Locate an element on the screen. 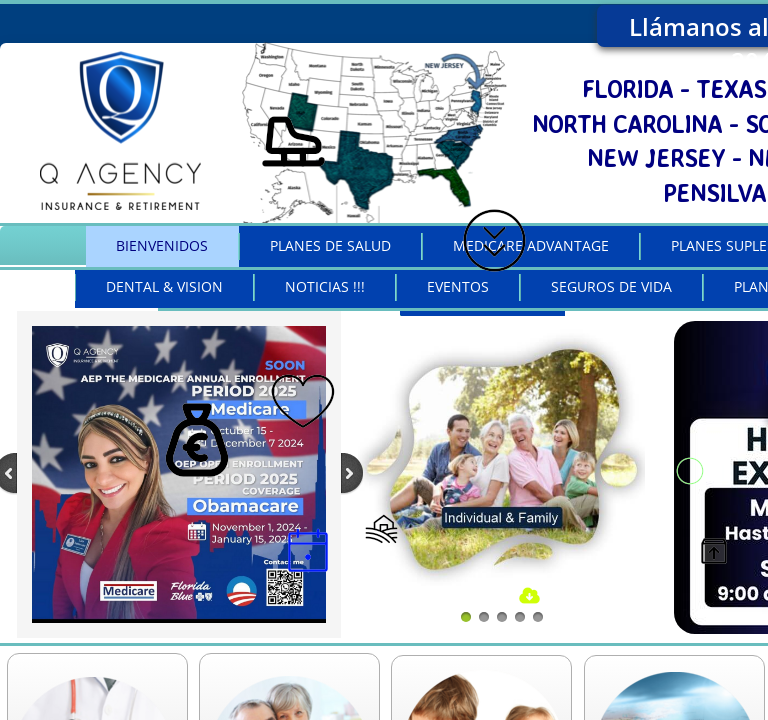  expand all content below is located at coordinates (494, 240).